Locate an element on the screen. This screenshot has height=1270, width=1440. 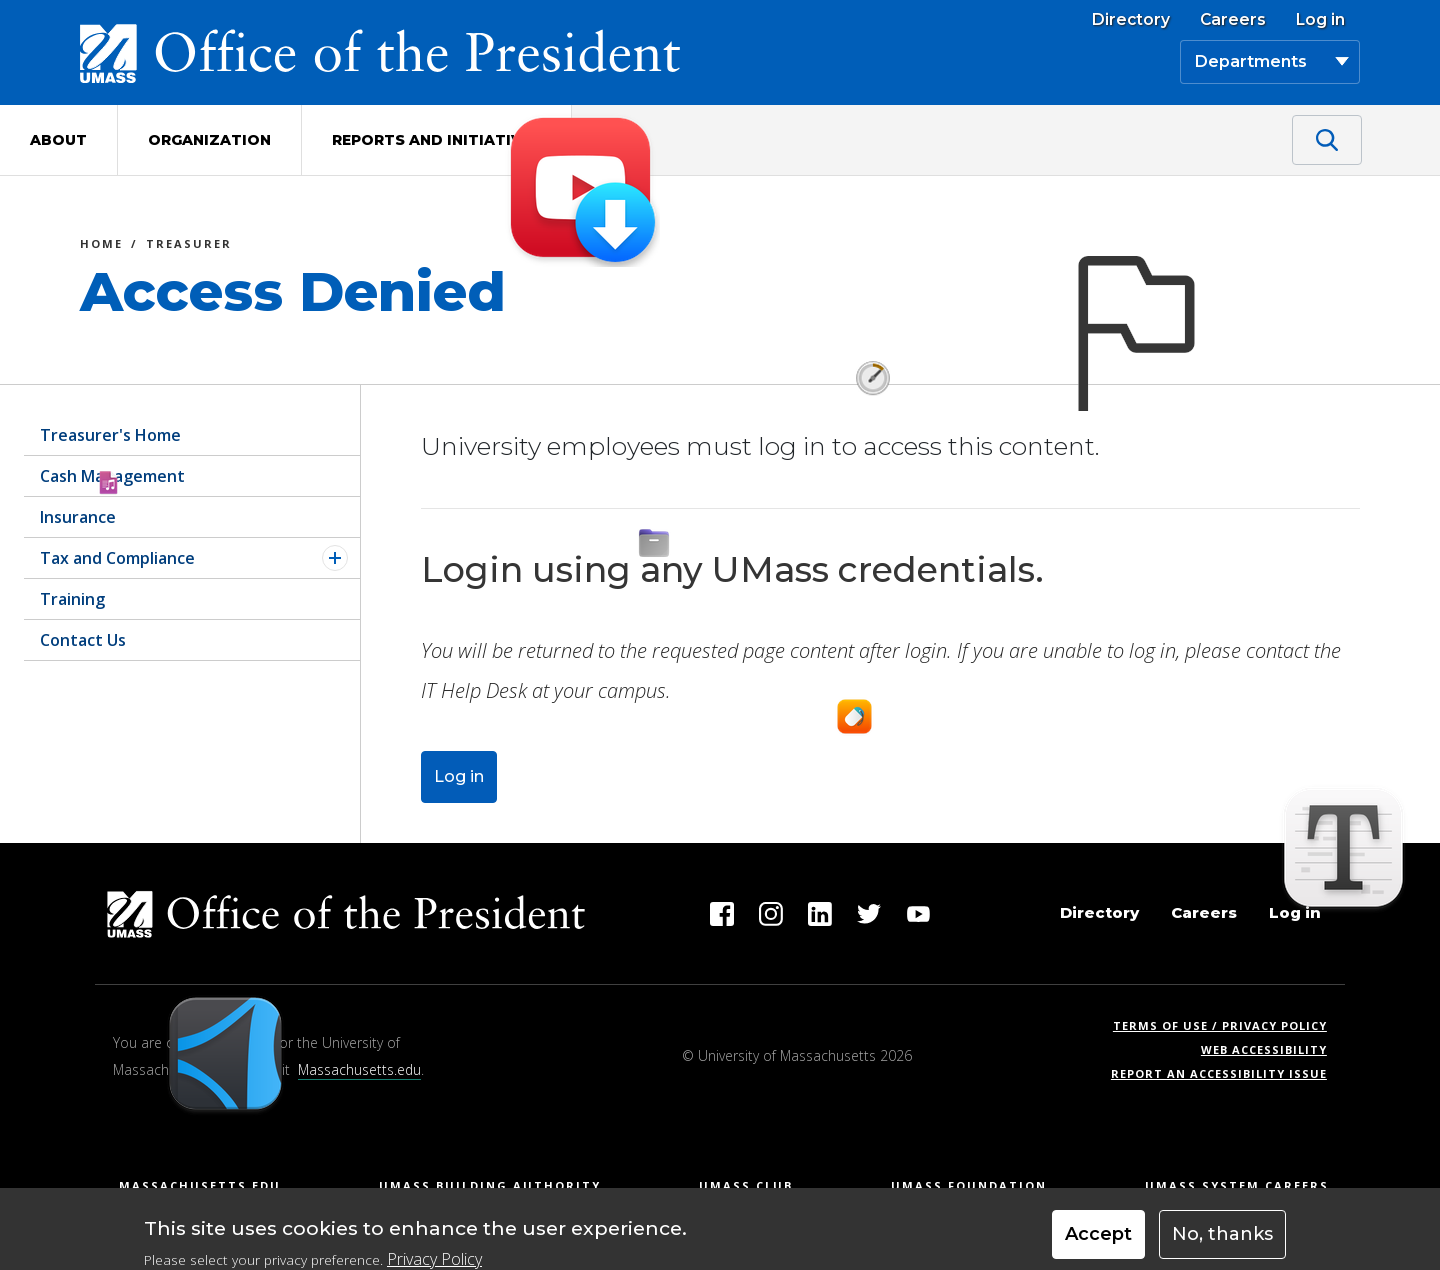
open sysprof system profiler is located at coordinates (873, 378).